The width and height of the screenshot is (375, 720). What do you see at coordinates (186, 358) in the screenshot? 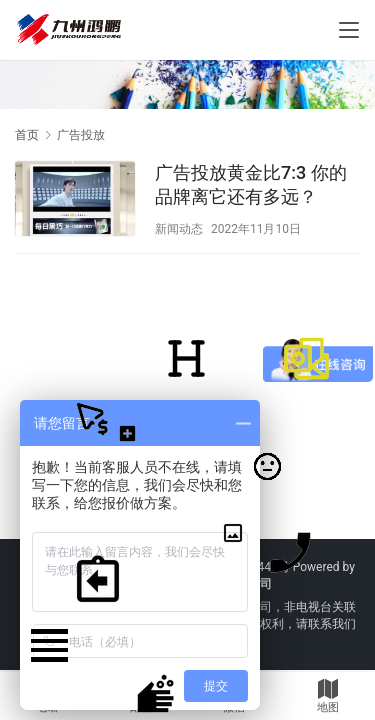
I see `apply heading format to selected text` at bounding box center [186, 358].